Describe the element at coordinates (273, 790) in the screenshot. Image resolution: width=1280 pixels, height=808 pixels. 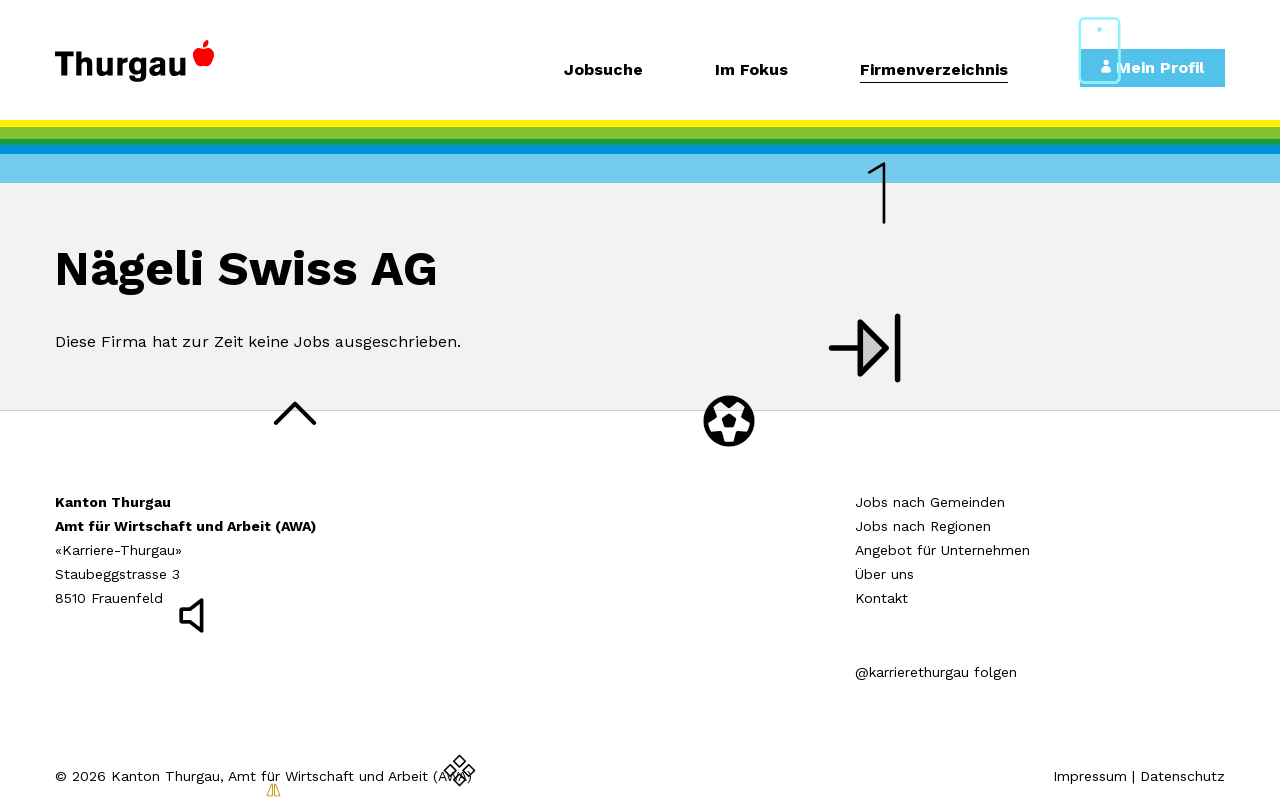
I see `flip image horizontally` at that location.